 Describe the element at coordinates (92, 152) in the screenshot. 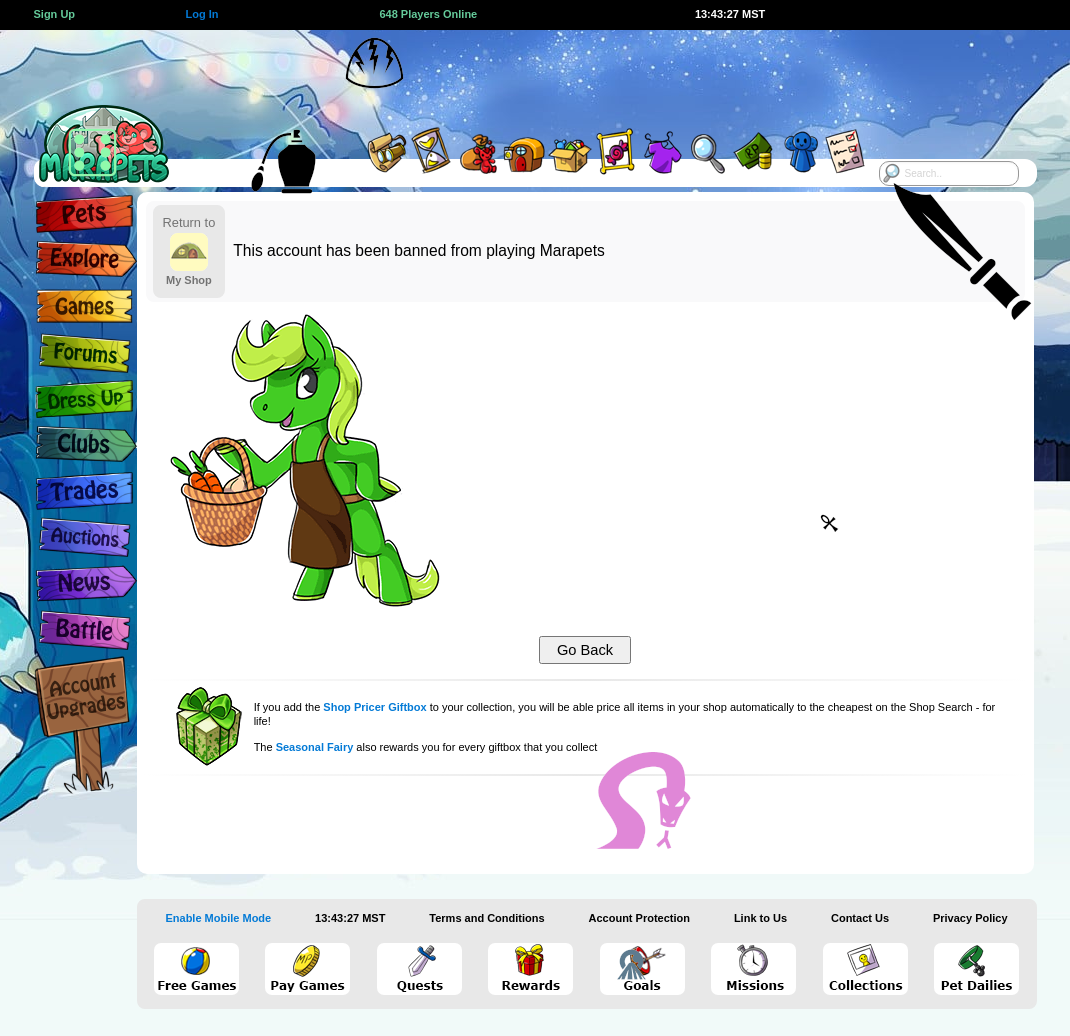

I see `indicates a dice roll result of six` at that location.